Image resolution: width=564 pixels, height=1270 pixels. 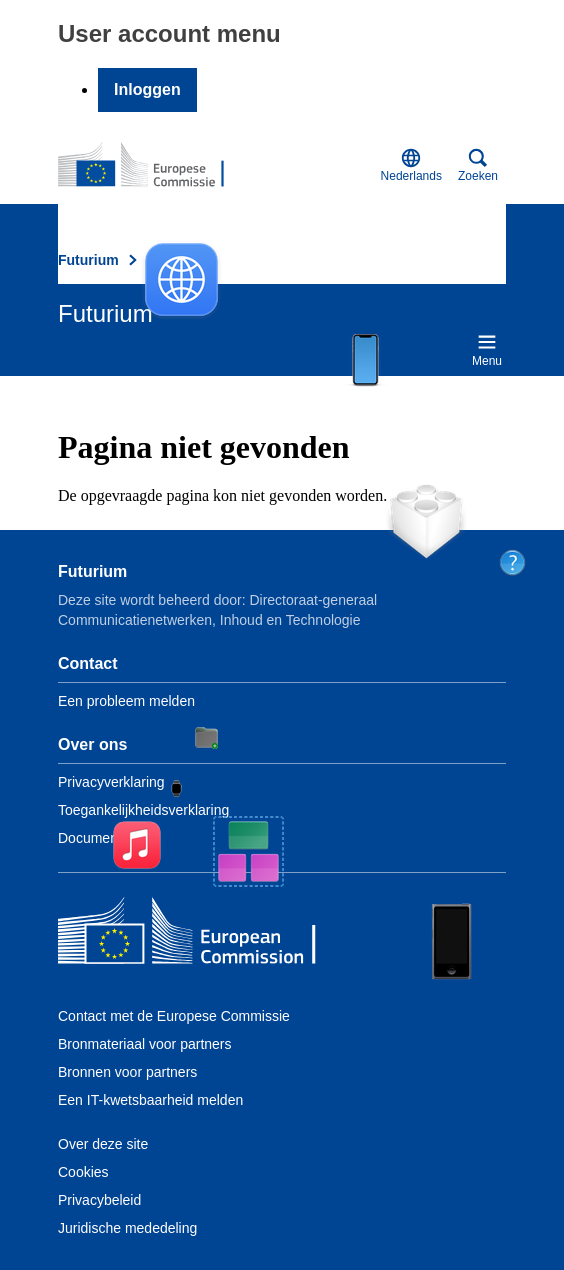 I want to click on access language learning applications, so click(x=181, y=279).